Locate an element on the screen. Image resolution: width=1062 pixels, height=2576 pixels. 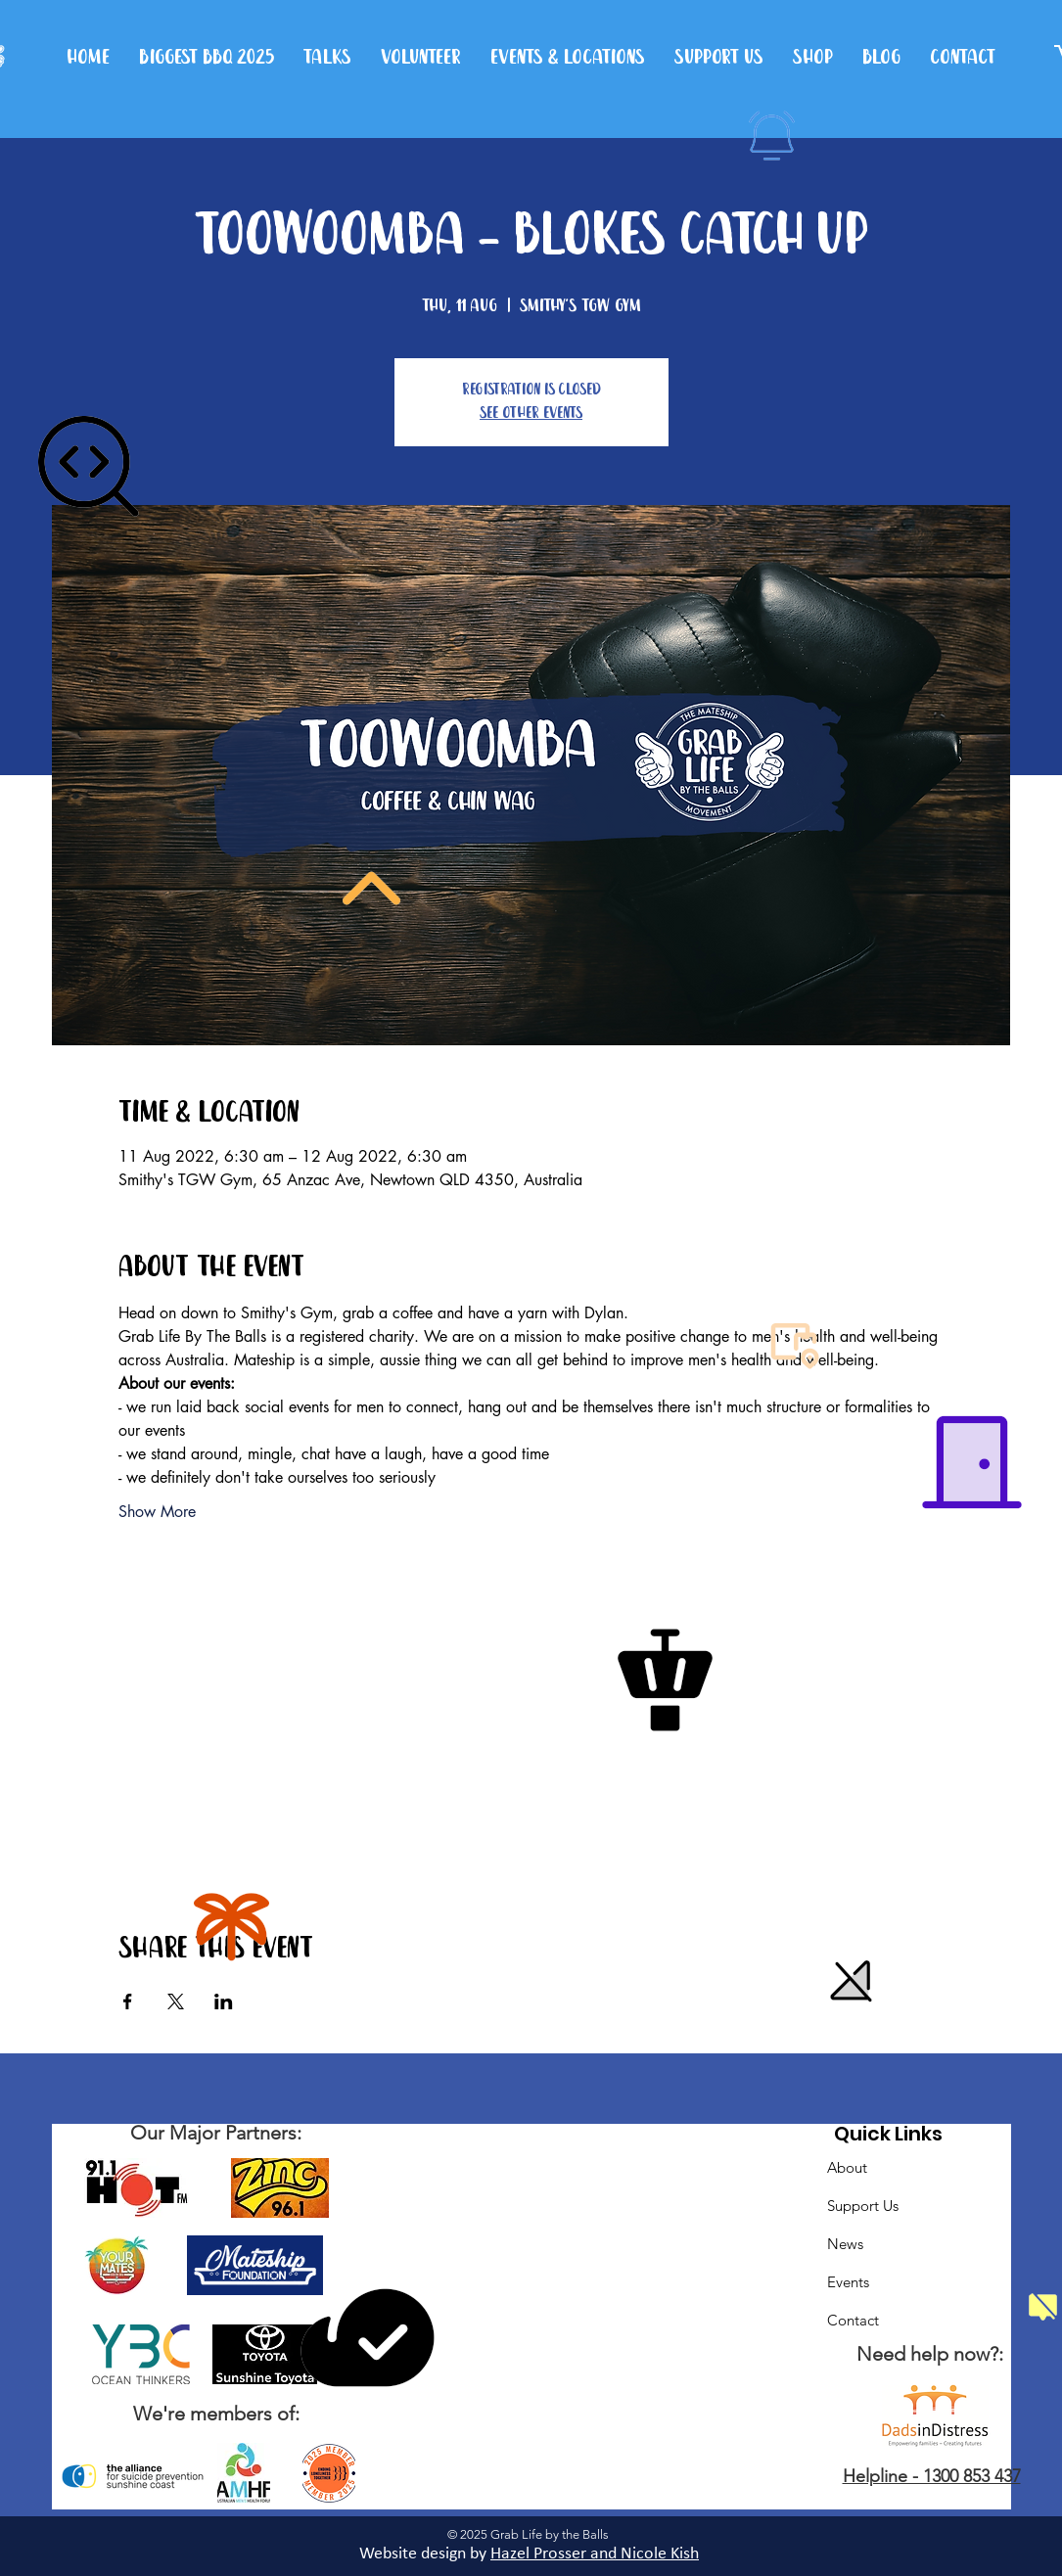
exit or log out of the application is located at coordinates (972, 1462).